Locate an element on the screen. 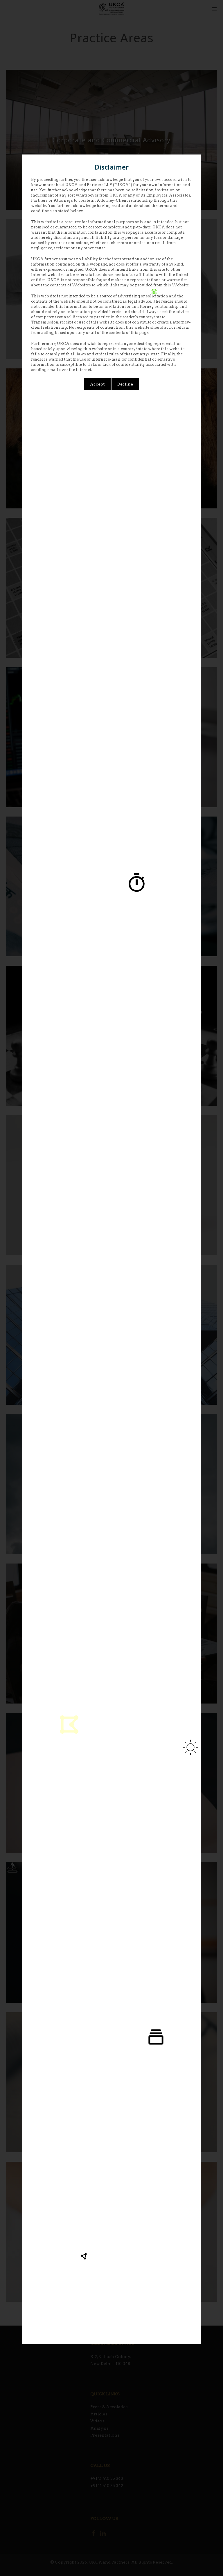 Image resolution: width=223 pixels, height=2576 pixels. draw a custom polygon shape is located at coordinates (69, 1724).